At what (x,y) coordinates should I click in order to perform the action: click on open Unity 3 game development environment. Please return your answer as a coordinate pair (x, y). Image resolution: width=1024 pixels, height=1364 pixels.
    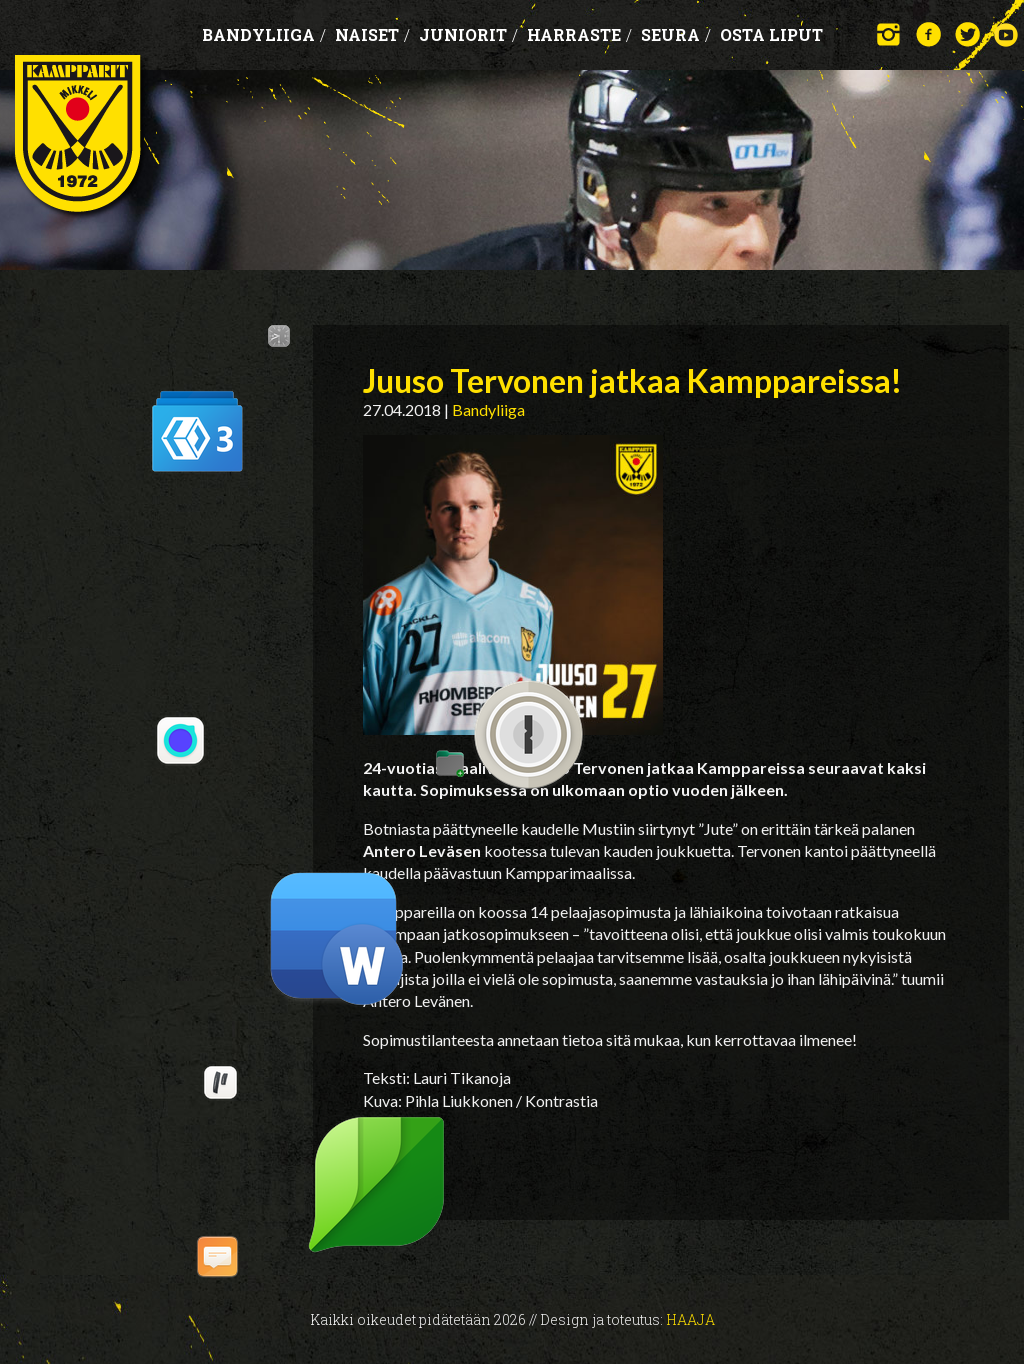
    Looking at the image, I should click on (197, 433).